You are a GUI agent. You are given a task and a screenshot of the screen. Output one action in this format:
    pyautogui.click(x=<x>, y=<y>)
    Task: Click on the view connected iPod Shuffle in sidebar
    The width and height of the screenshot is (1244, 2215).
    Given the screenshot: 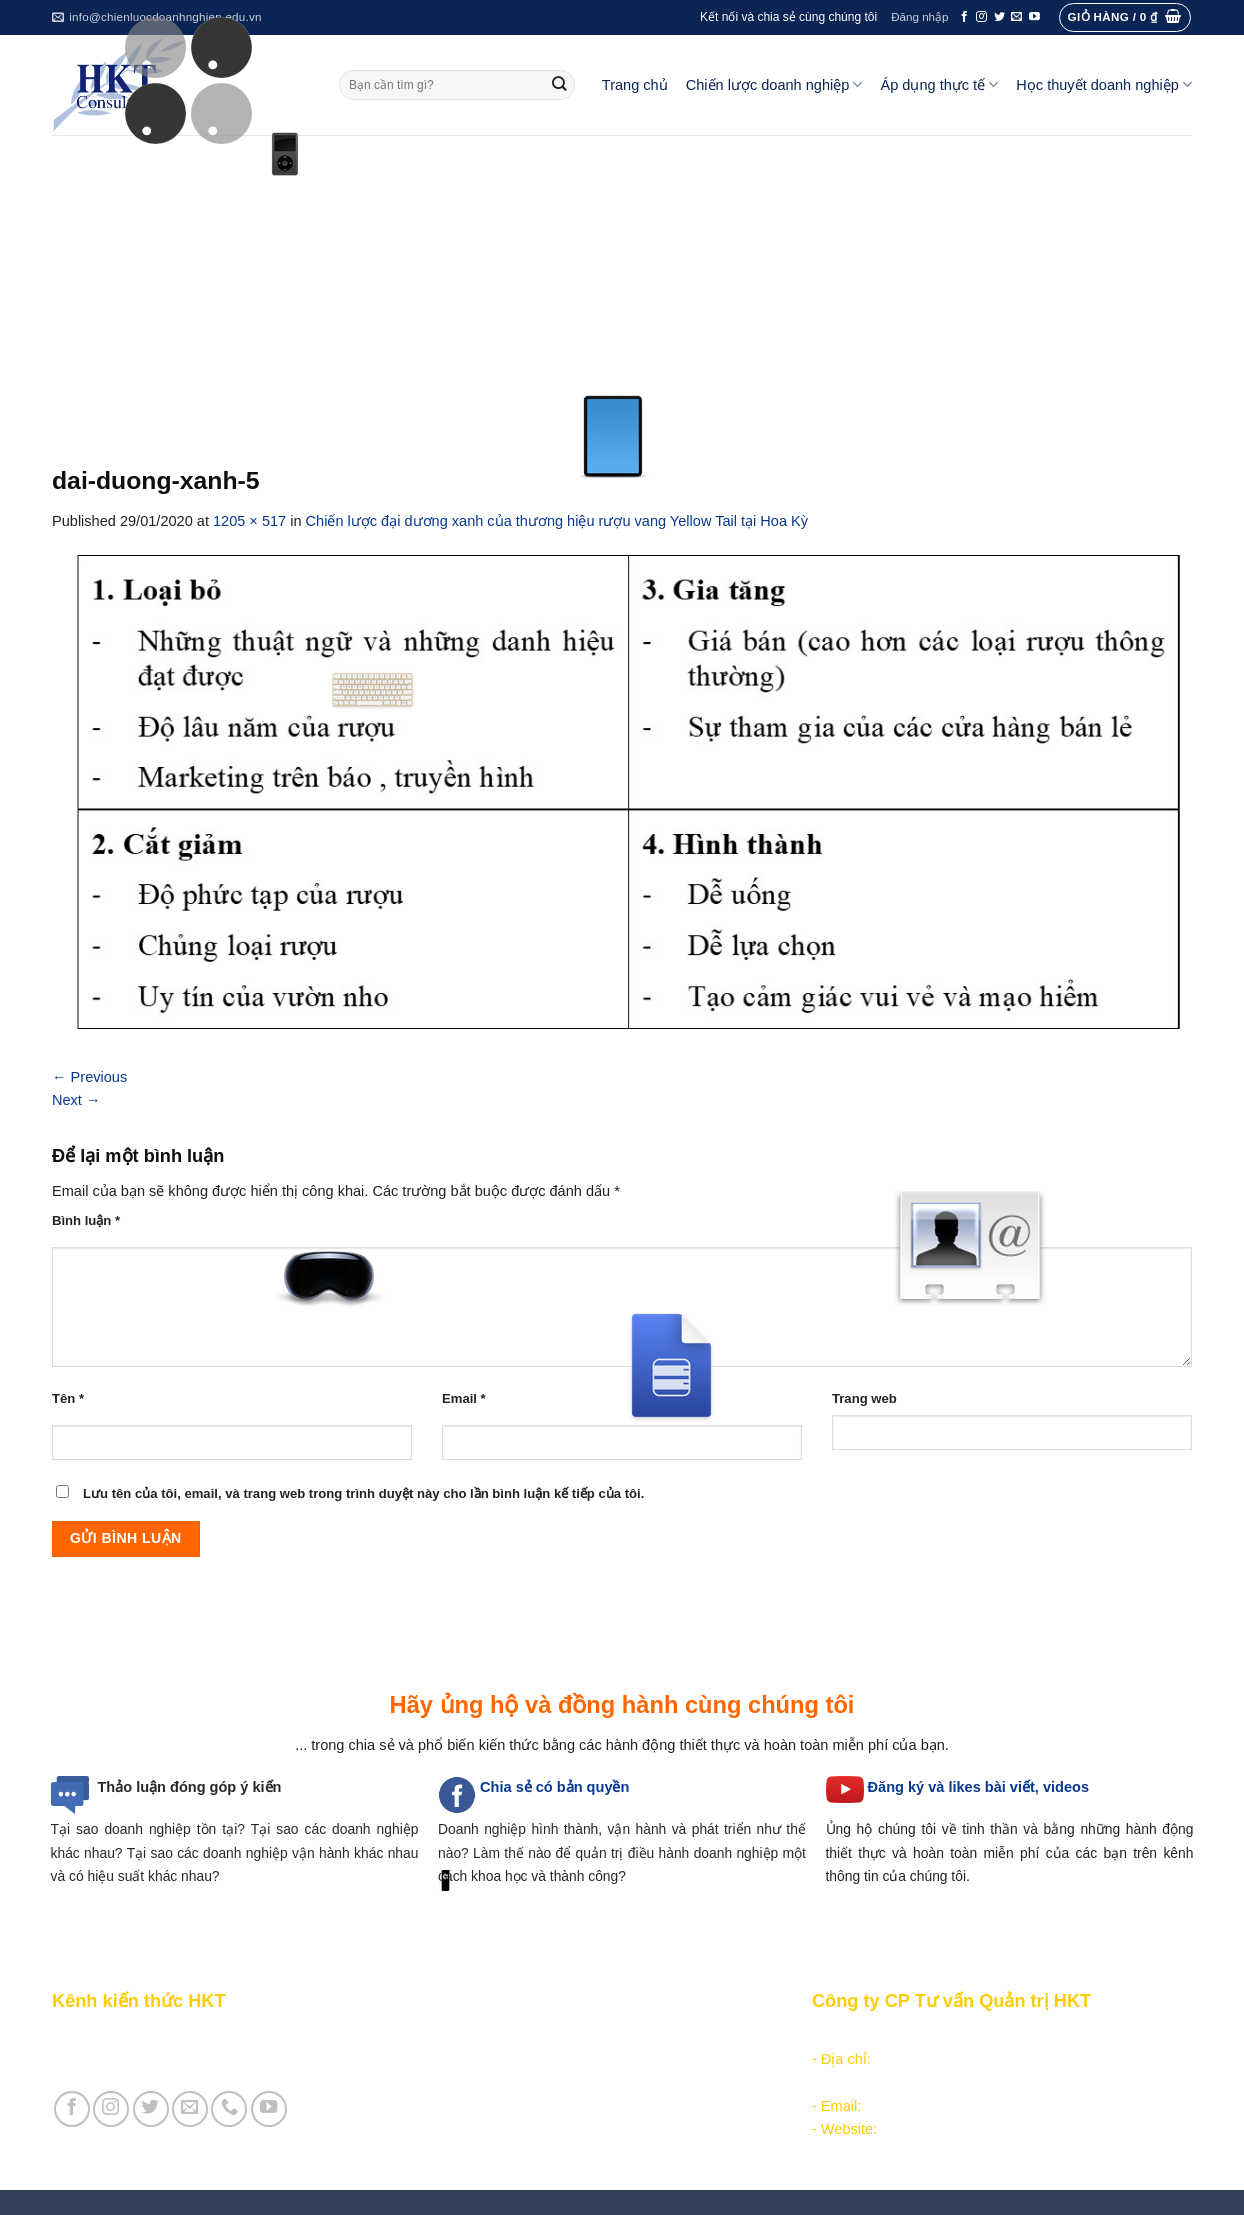 What is the action you would take?
    pyautogui.click(x=445, y=1880)
    